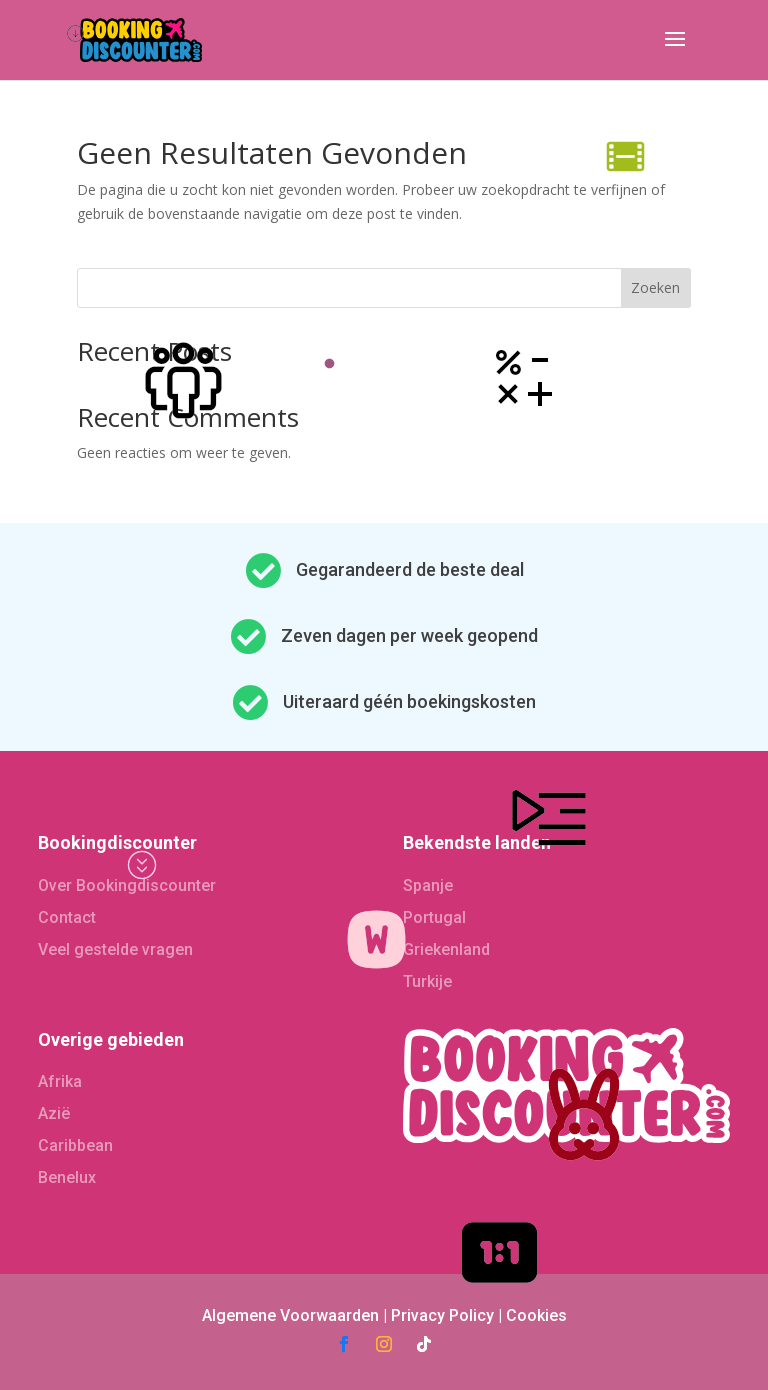  I want to click on access pet or animal-related features, so click(584, 1116).